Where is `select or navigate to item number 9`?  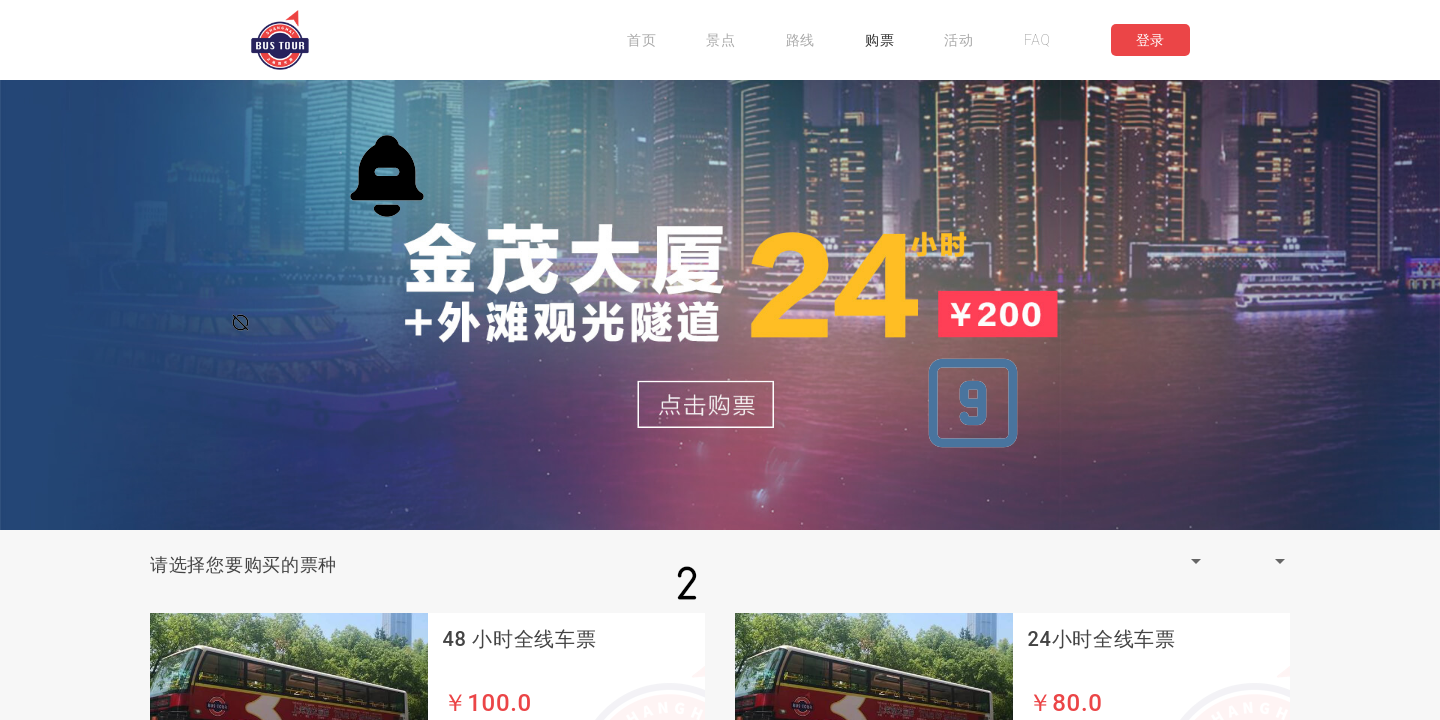 select or navigate to item number 9 is located at coordinates (973, 403).